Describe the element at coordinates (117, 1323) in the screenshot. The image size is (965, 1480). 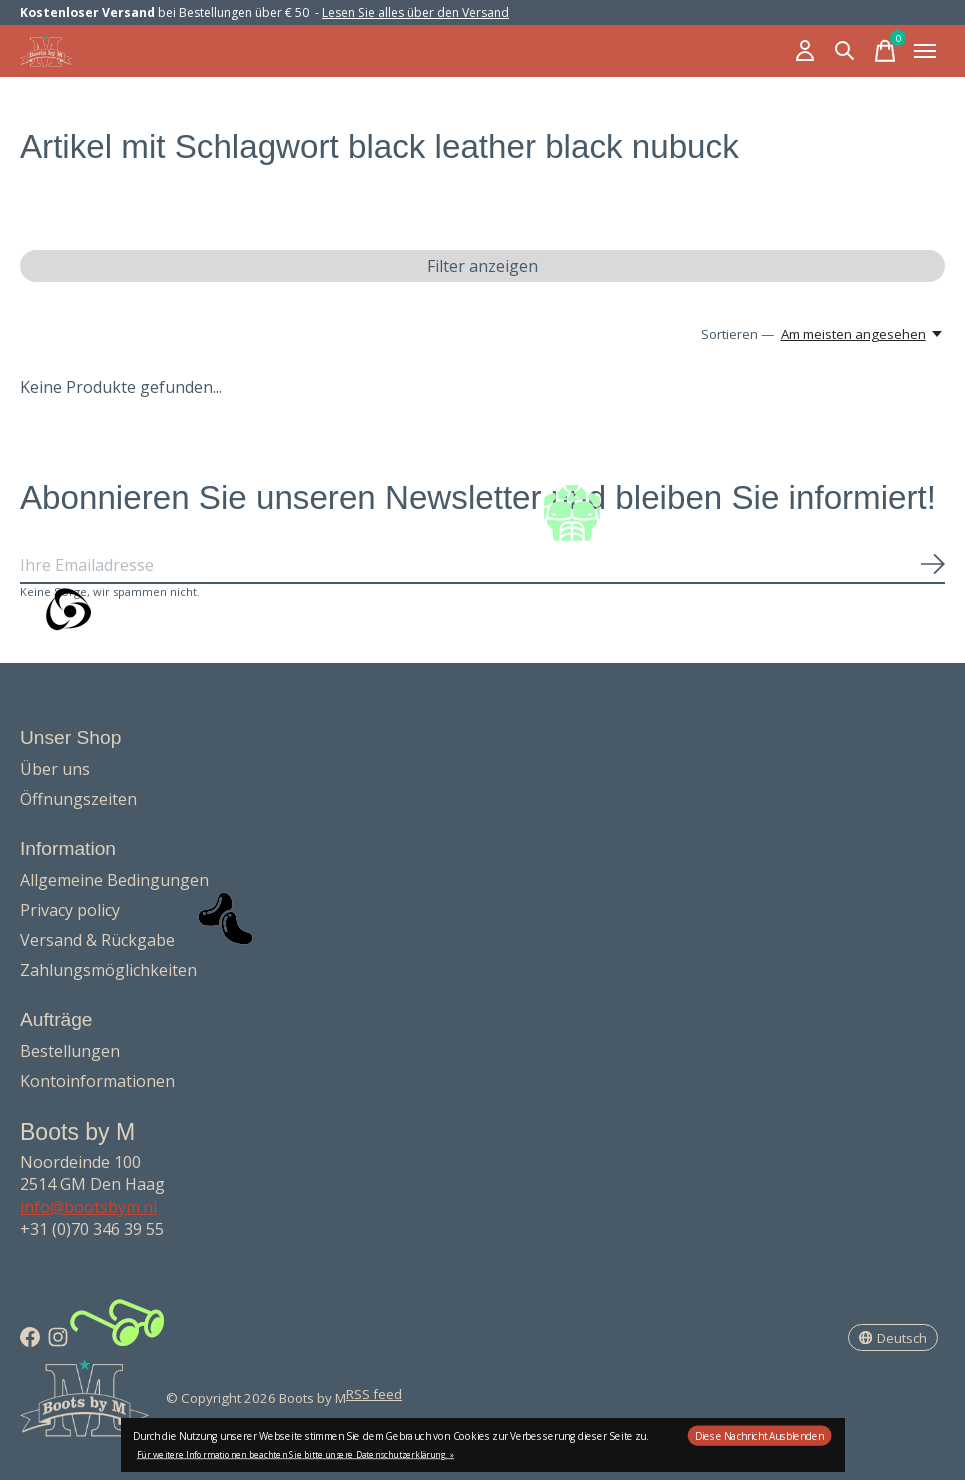
I see `toggle reading mode or accessibility features` at that location.